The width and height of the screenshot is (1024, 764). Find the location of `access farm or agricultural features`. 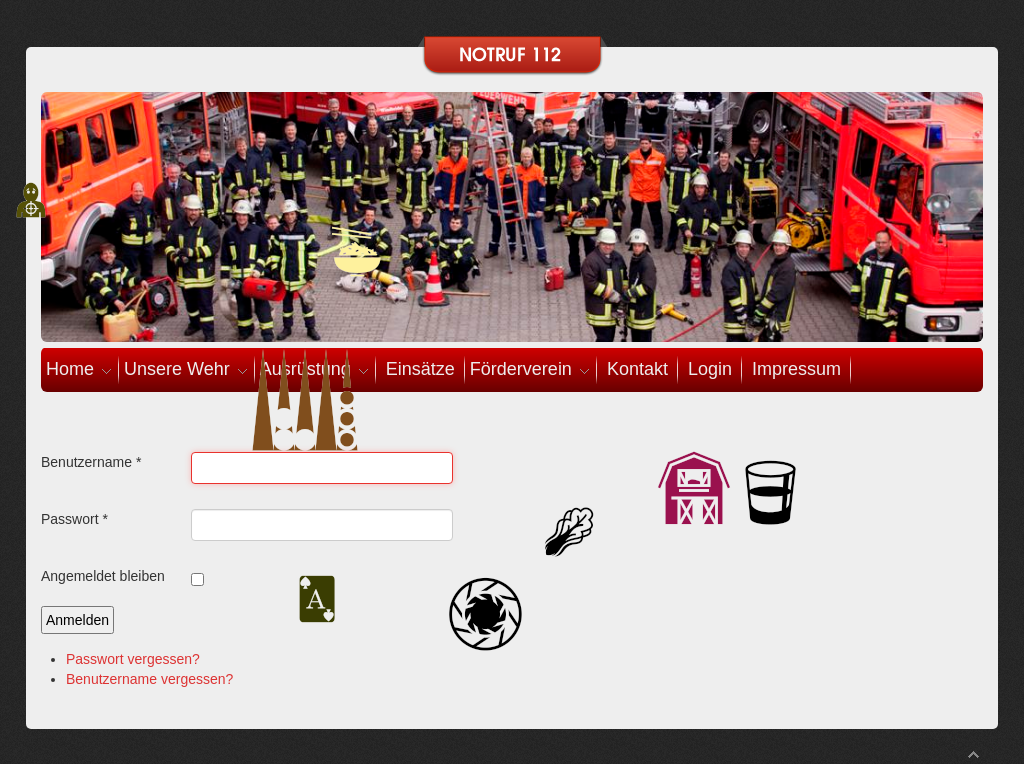

access farm or agricultural features is located at coordinates (694, 488).